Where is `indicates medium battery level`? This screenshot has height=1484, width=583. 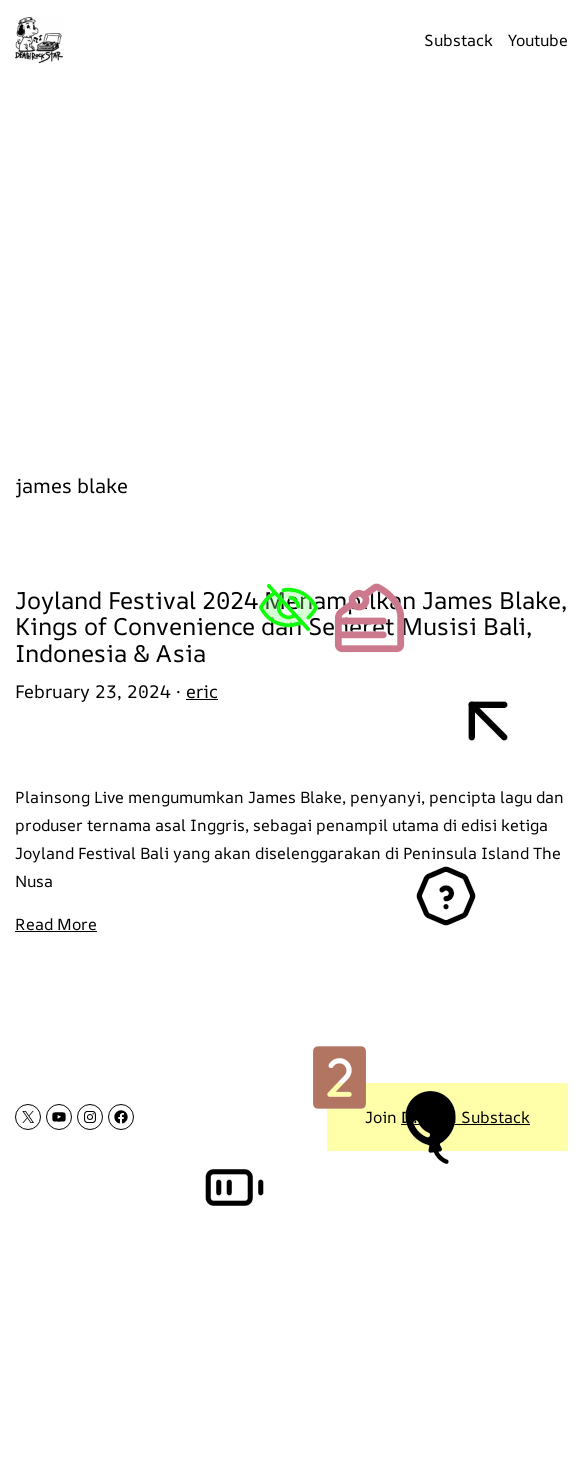 indicates medium battery level is located at coordinates (234, 1187).